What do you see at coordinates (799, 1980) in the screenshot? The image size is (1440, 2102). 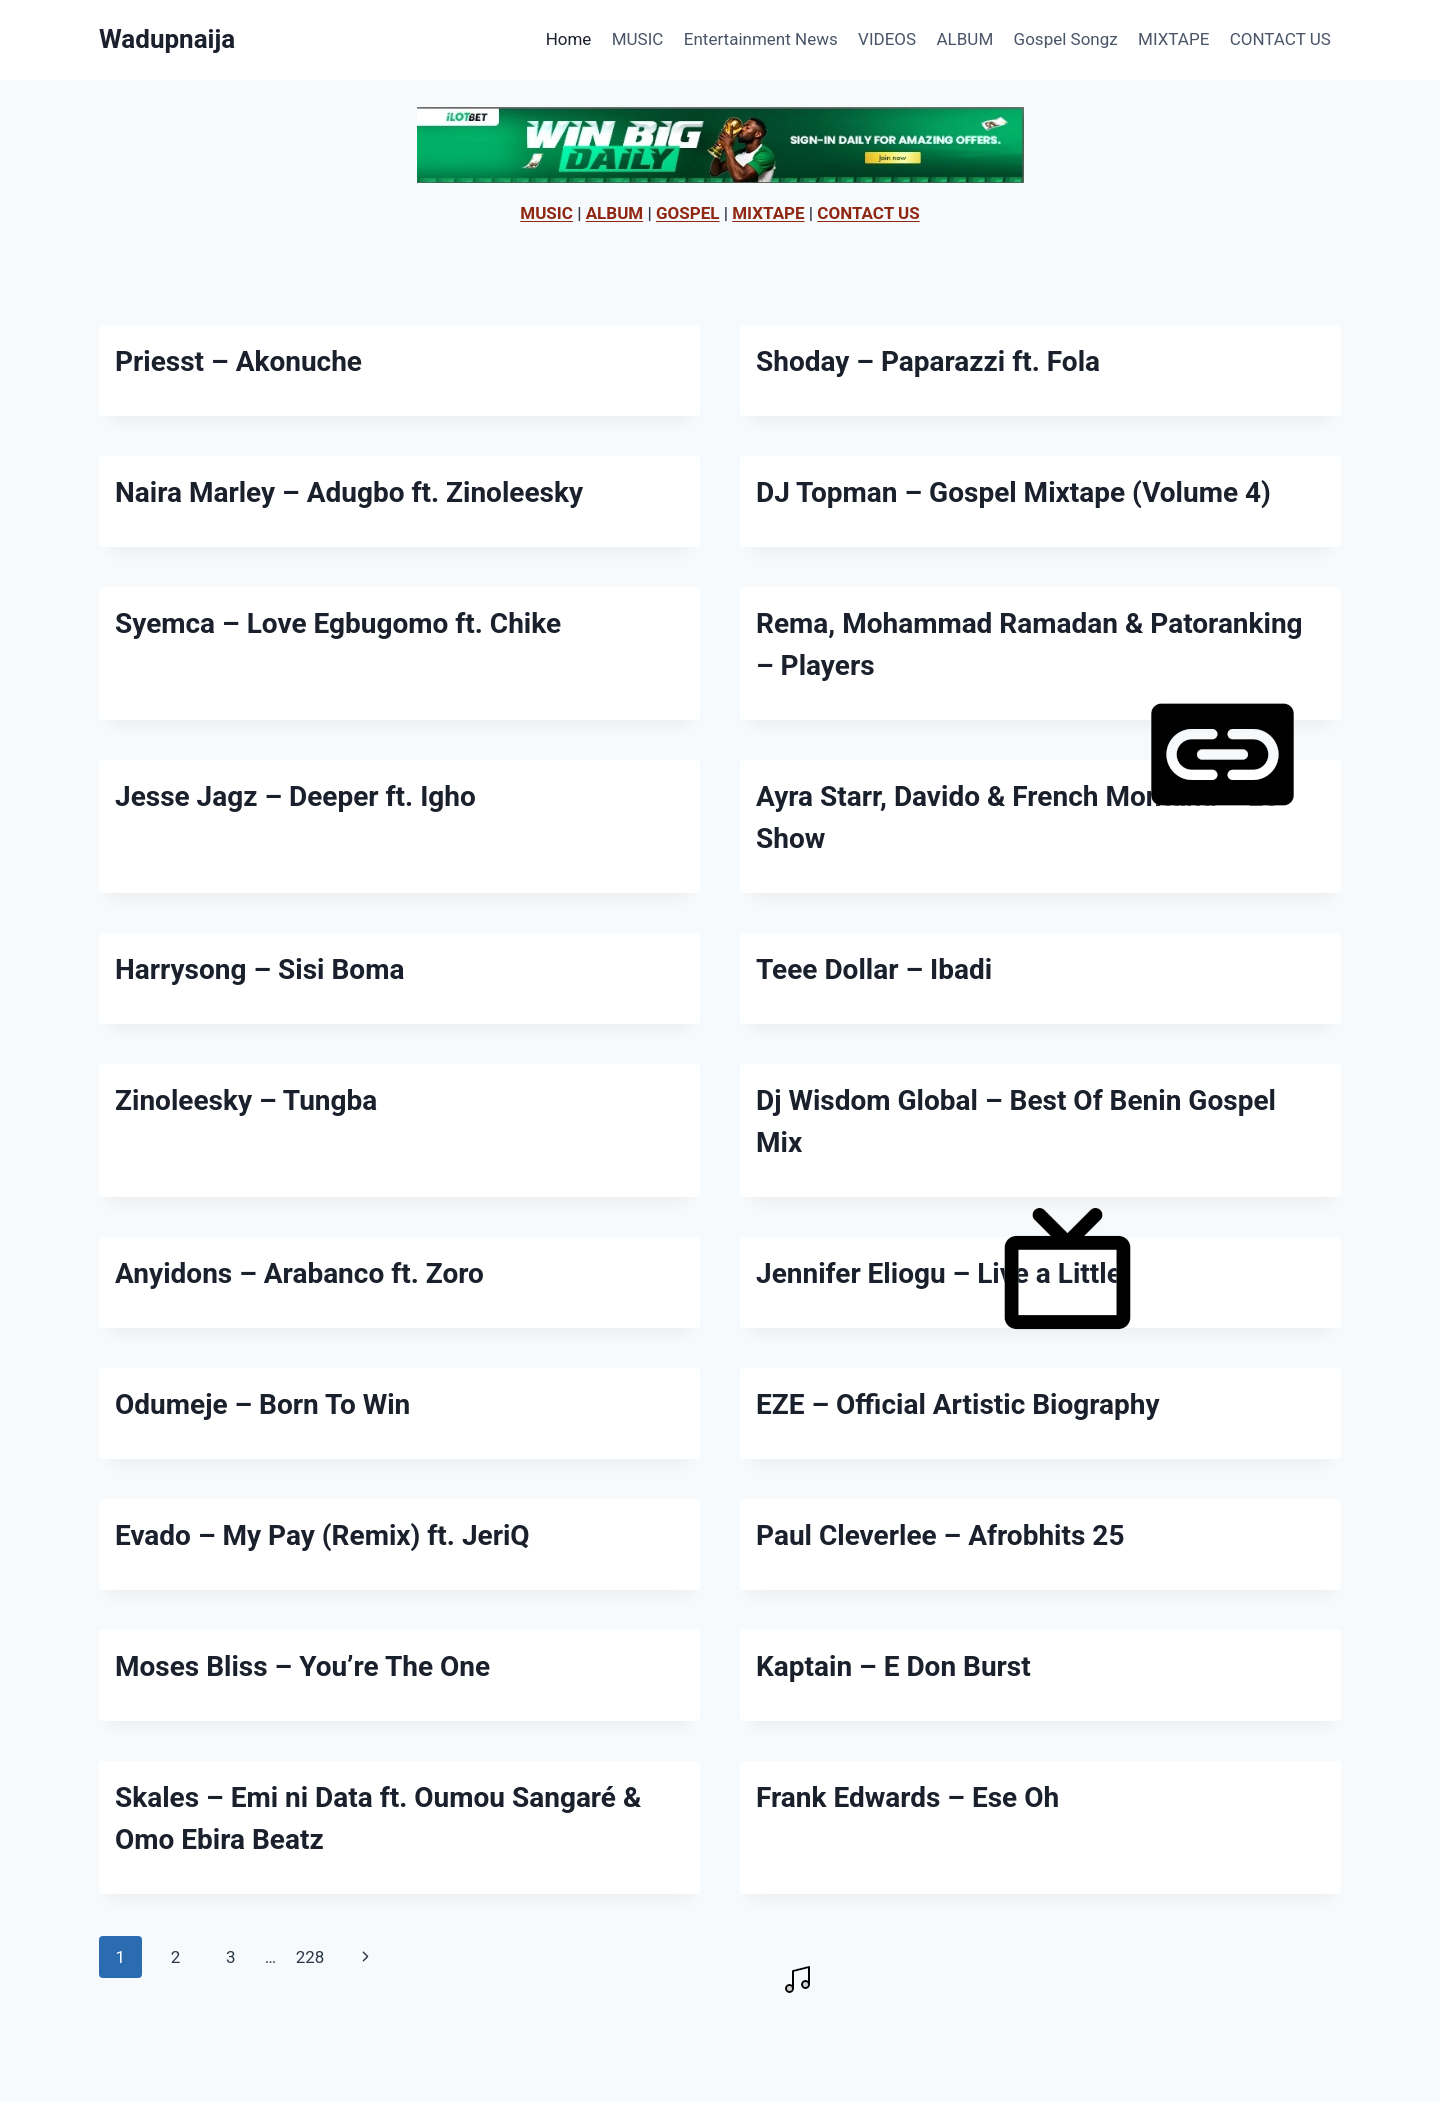 I see `access music library or audio files` at bounding box center [799, 1980].